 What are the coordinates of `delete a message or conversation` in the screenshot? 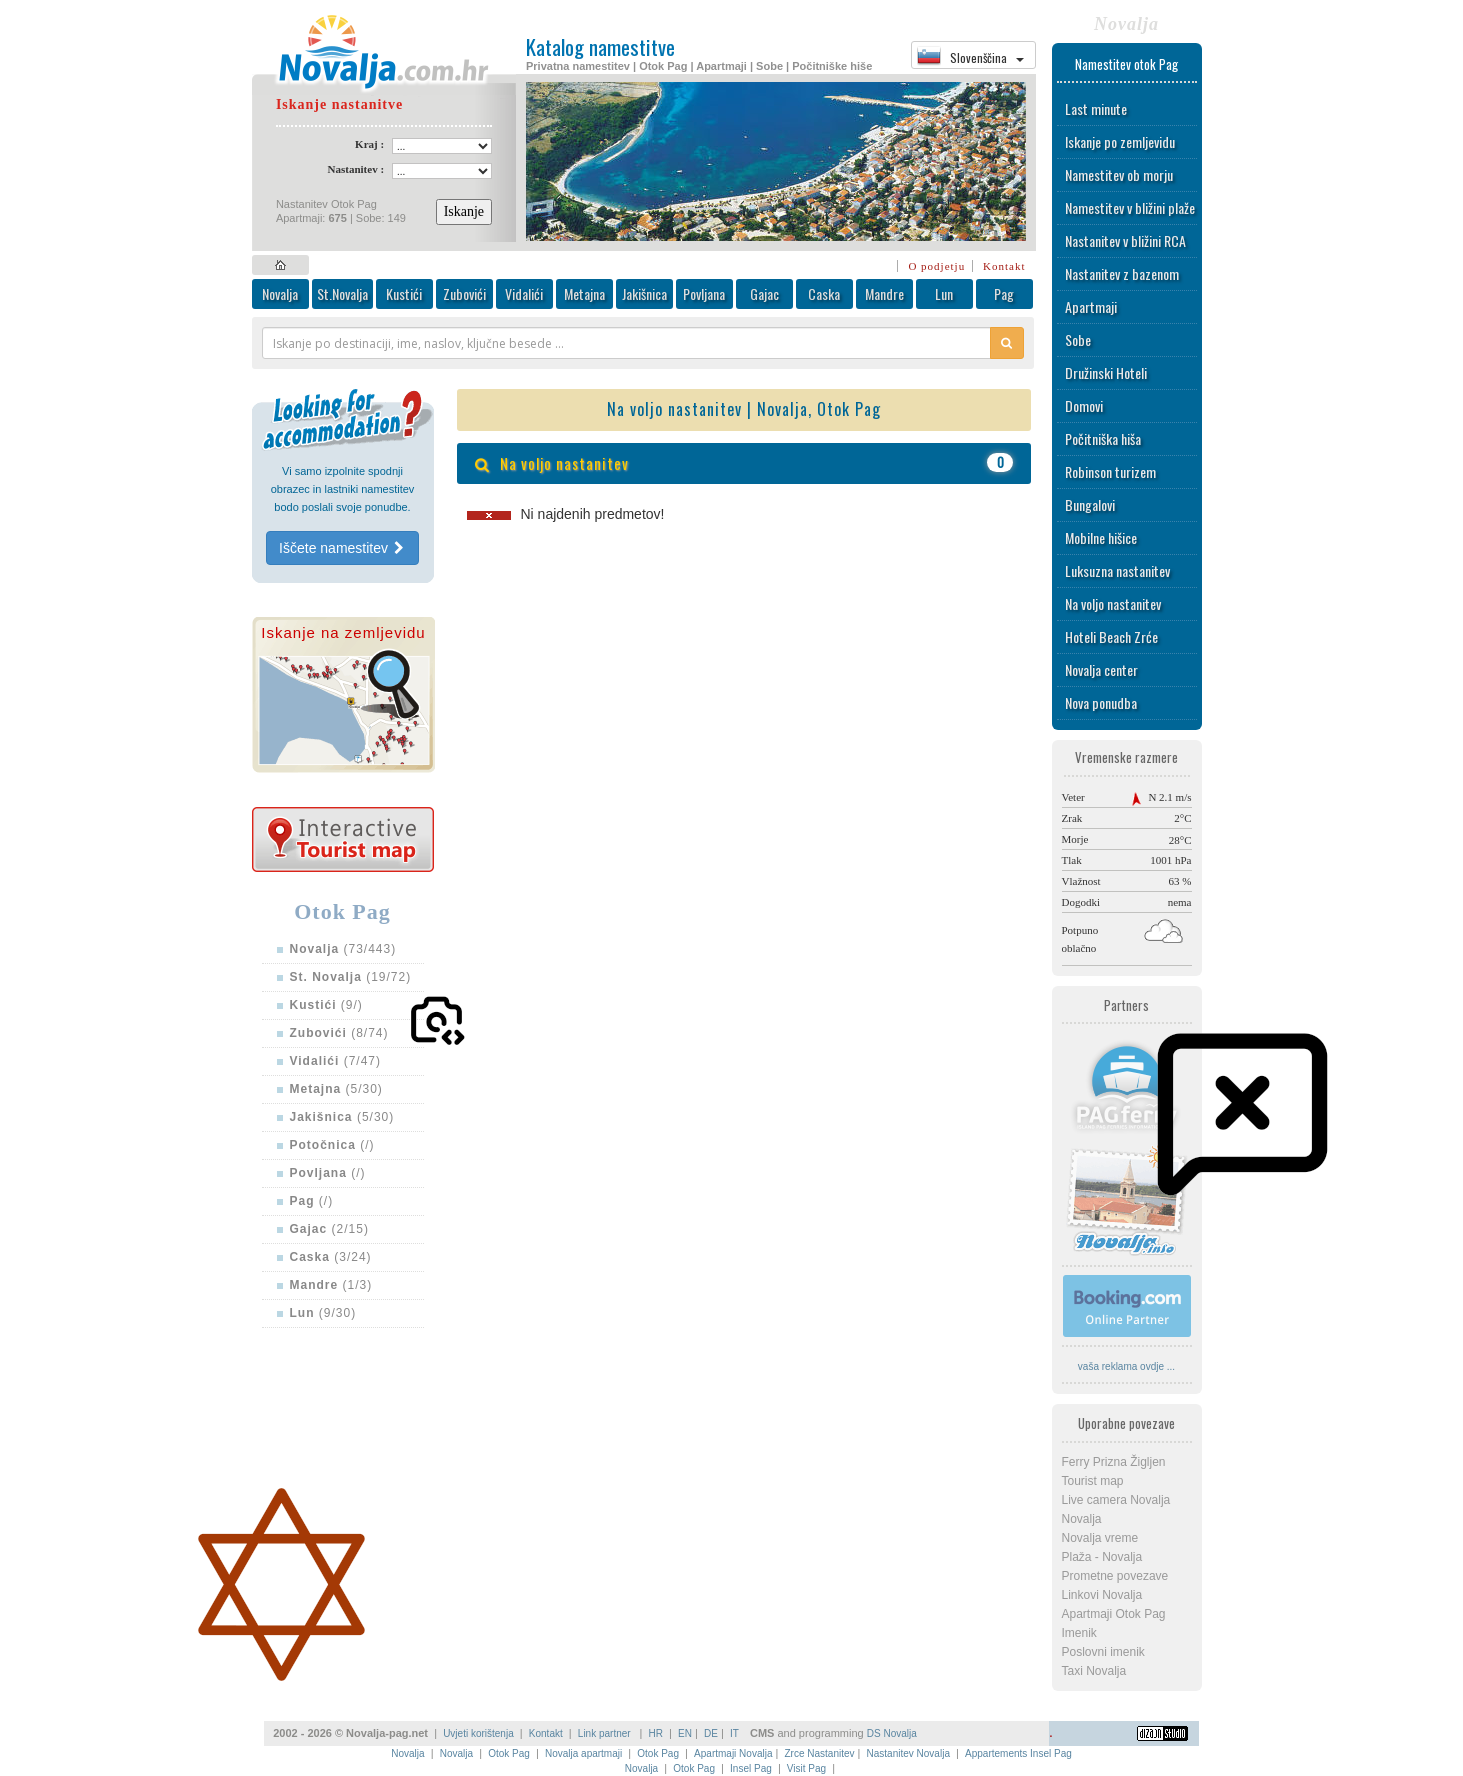 It's located at (1242, 1110).